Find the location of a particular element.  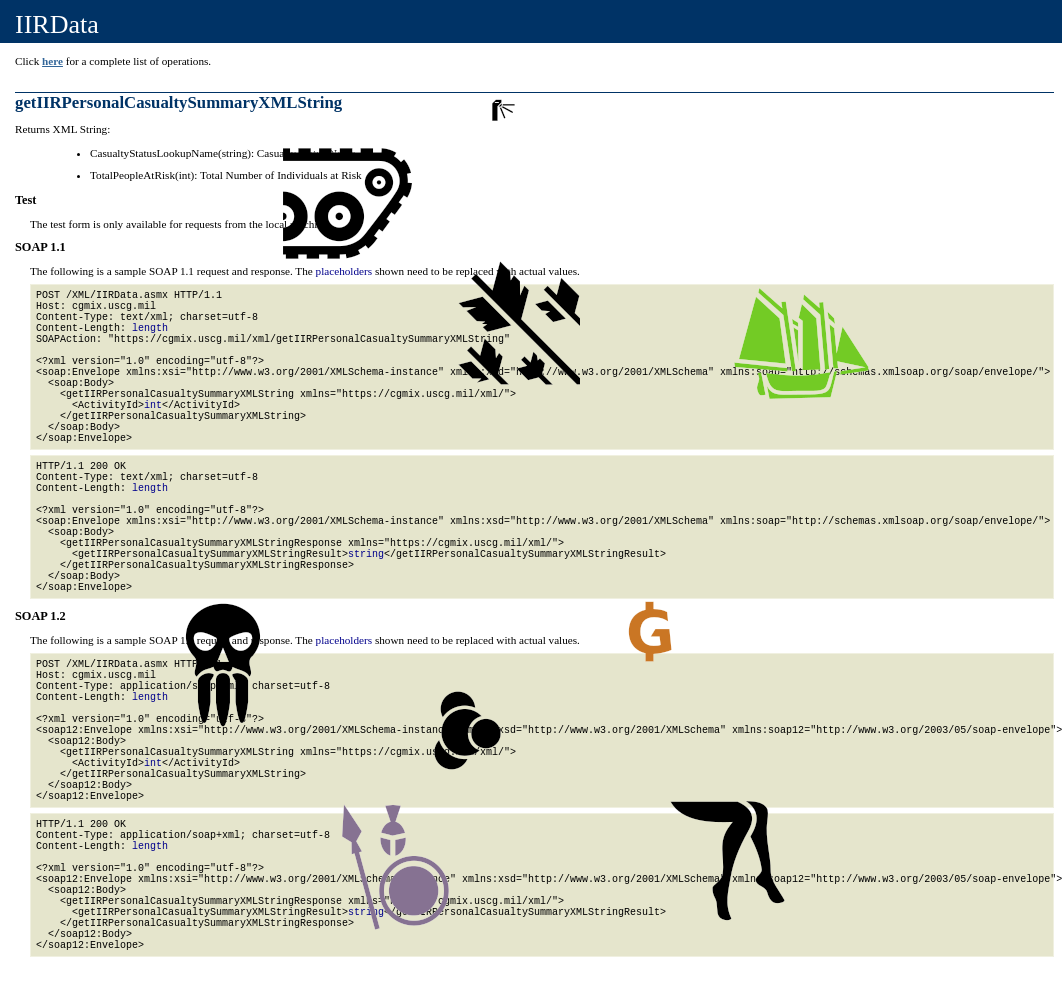

select spartan warrior class or faction is located at coordinates (389, 865).